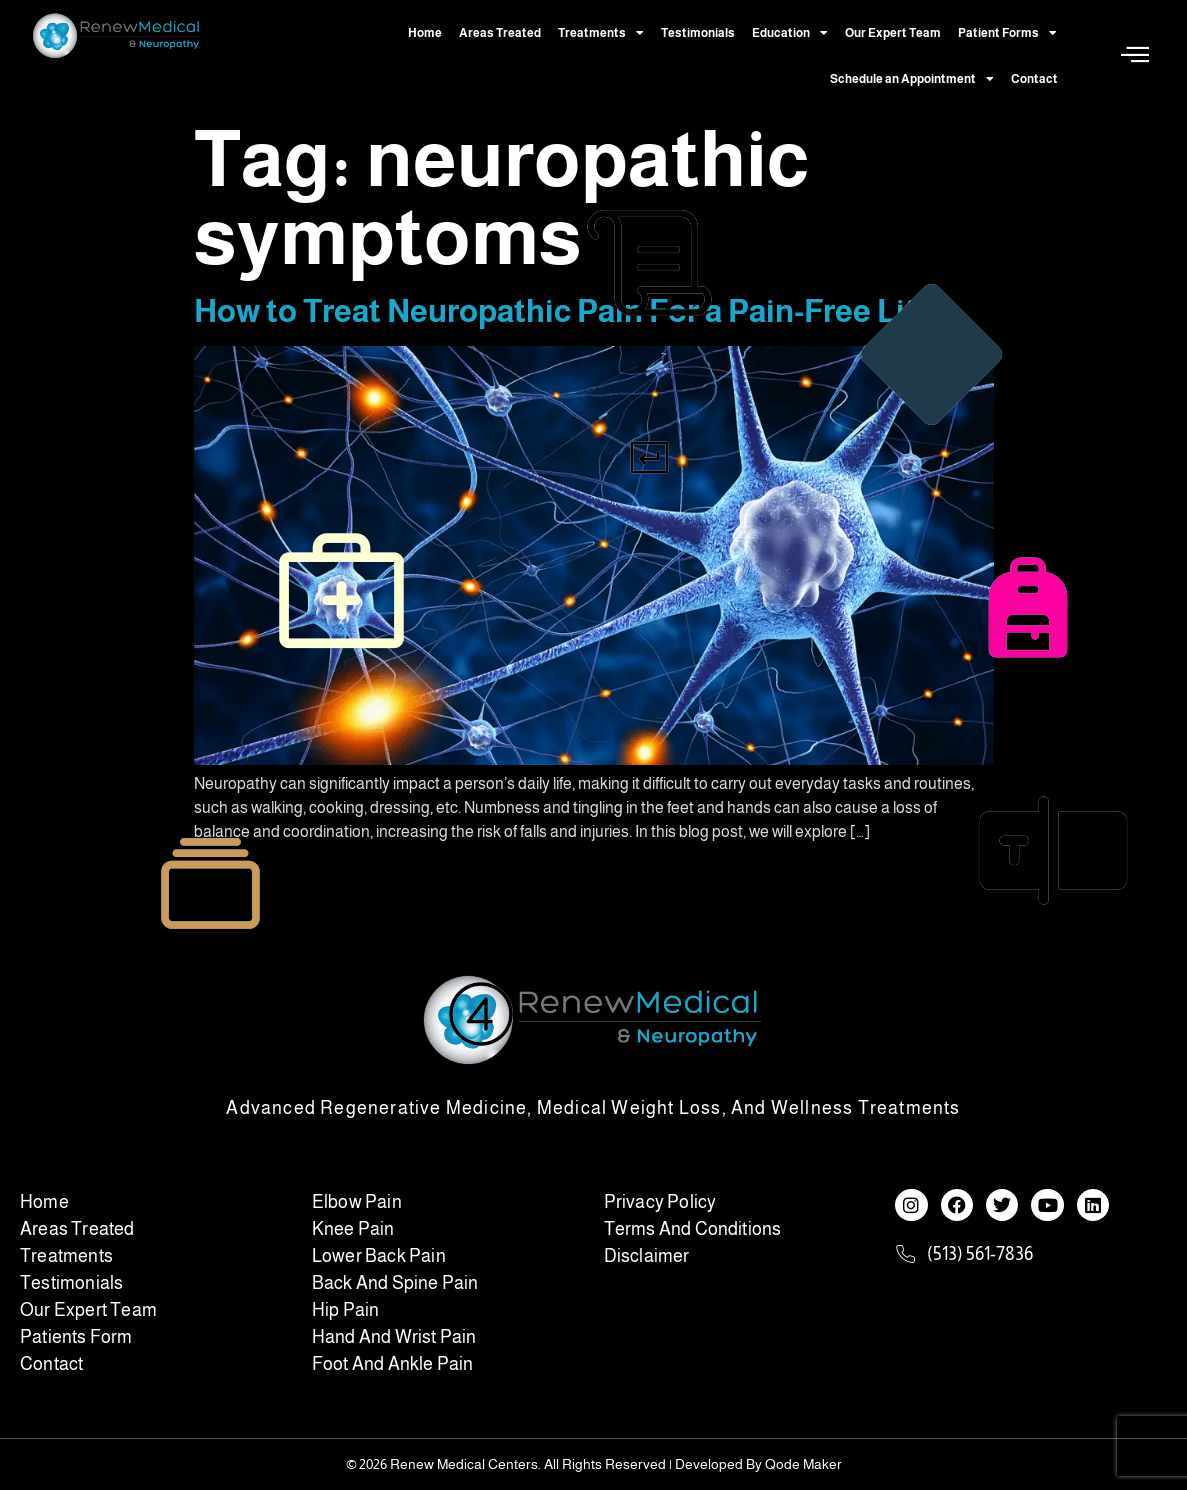 Image resolution: width=1187 pixels, height=1490 pixels. I want to click on indicates step four in a multi-step process, so click(481, 1014).